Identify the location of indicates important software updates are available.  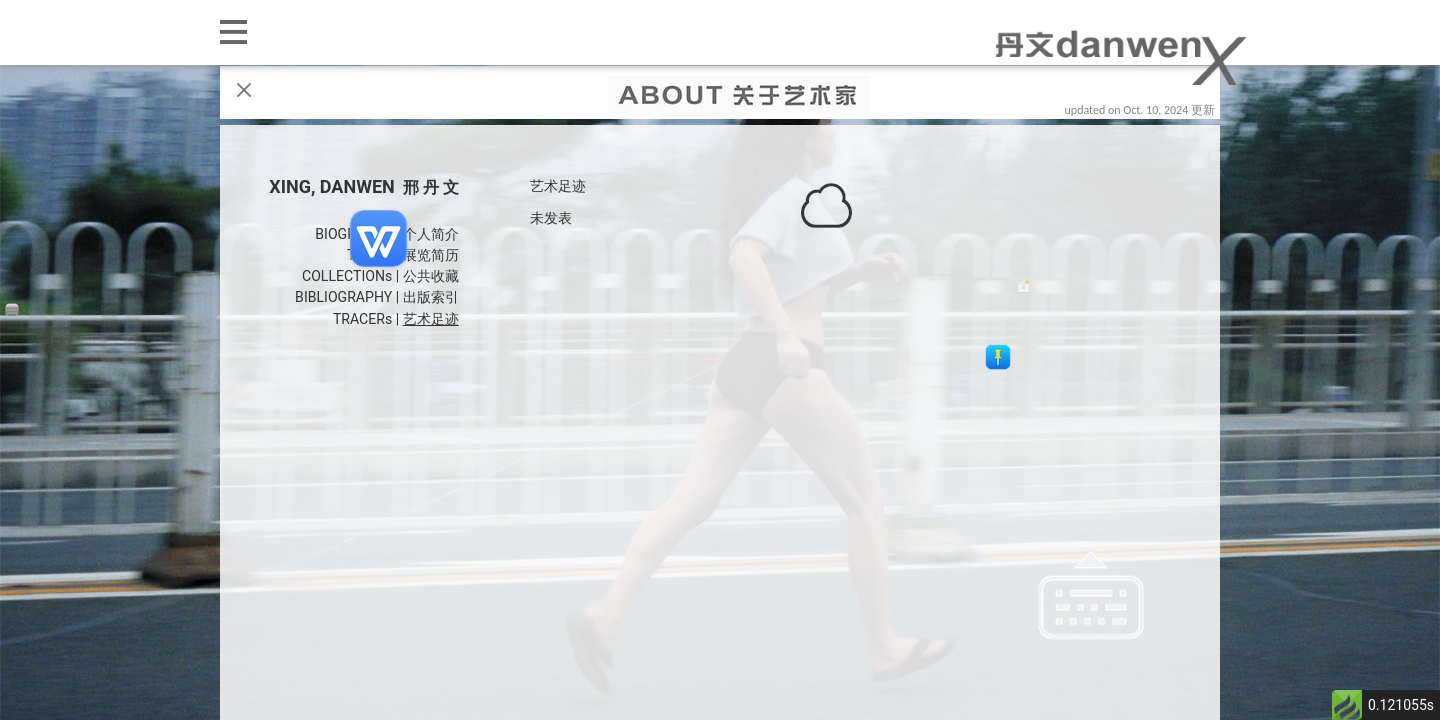
(1023, 285).